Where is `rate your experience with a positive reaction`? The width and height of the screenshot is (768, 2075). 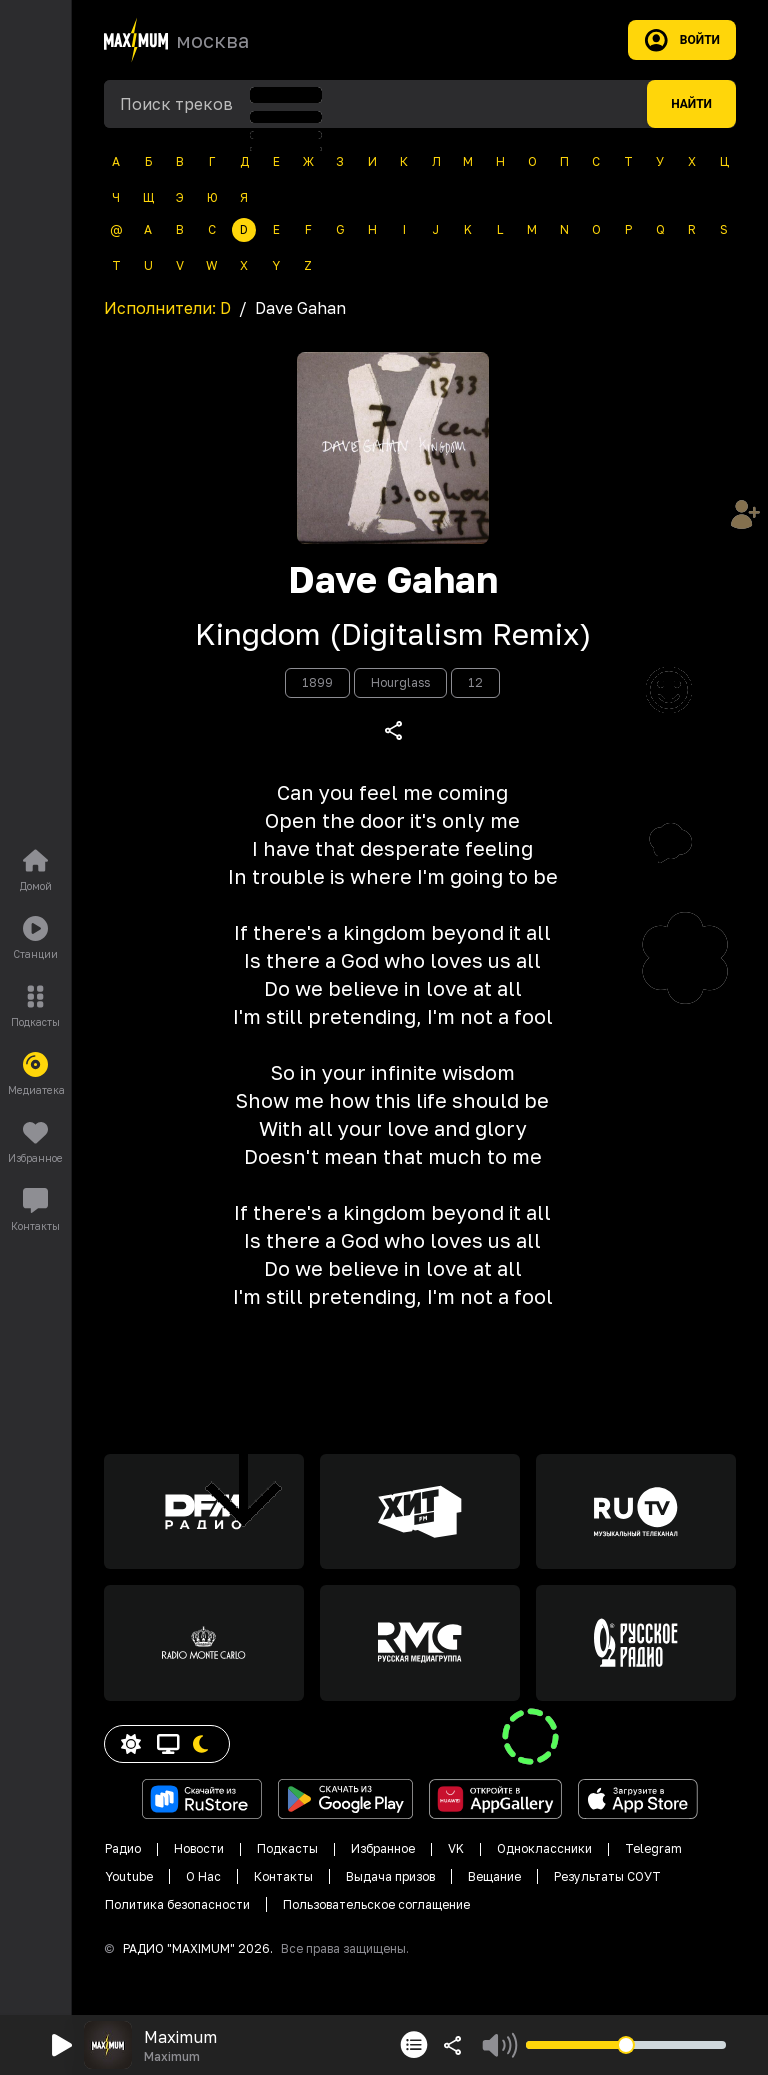
rate your experience with a positive reaction is located at coordinates (669, 690).